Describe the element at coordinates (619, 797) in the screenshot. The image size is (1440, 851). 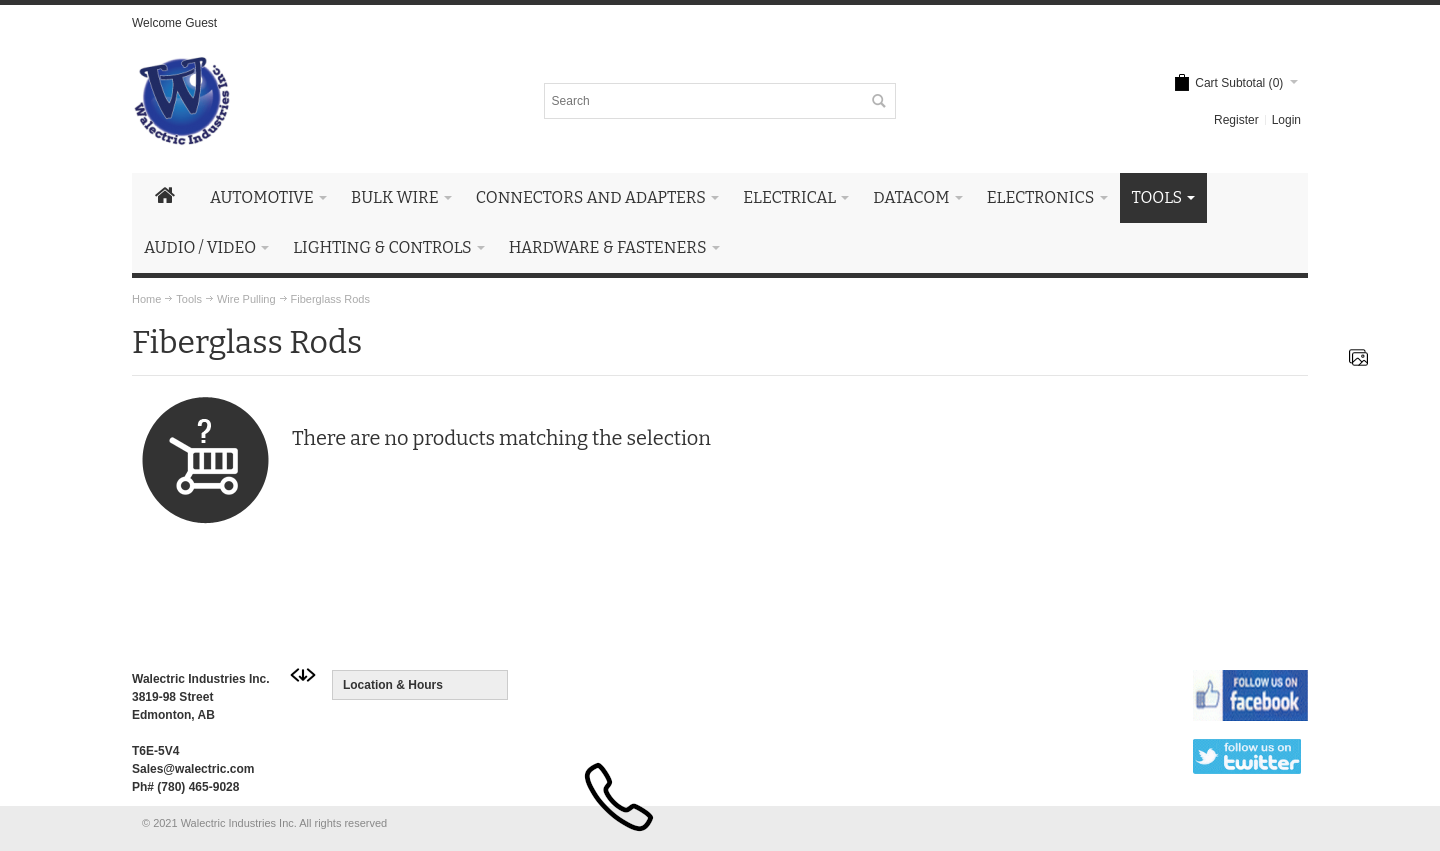
I see `make a phone call` at that location.